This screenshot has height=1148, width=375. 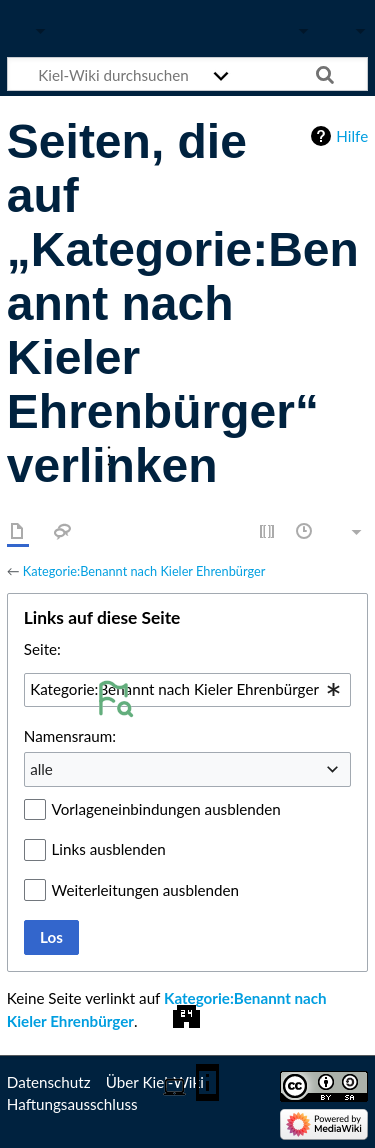 What do you see at coordinates (174, 1087) in the screenshot?
I see `access desktop or laptop view` at bounding box center [174, 1087].